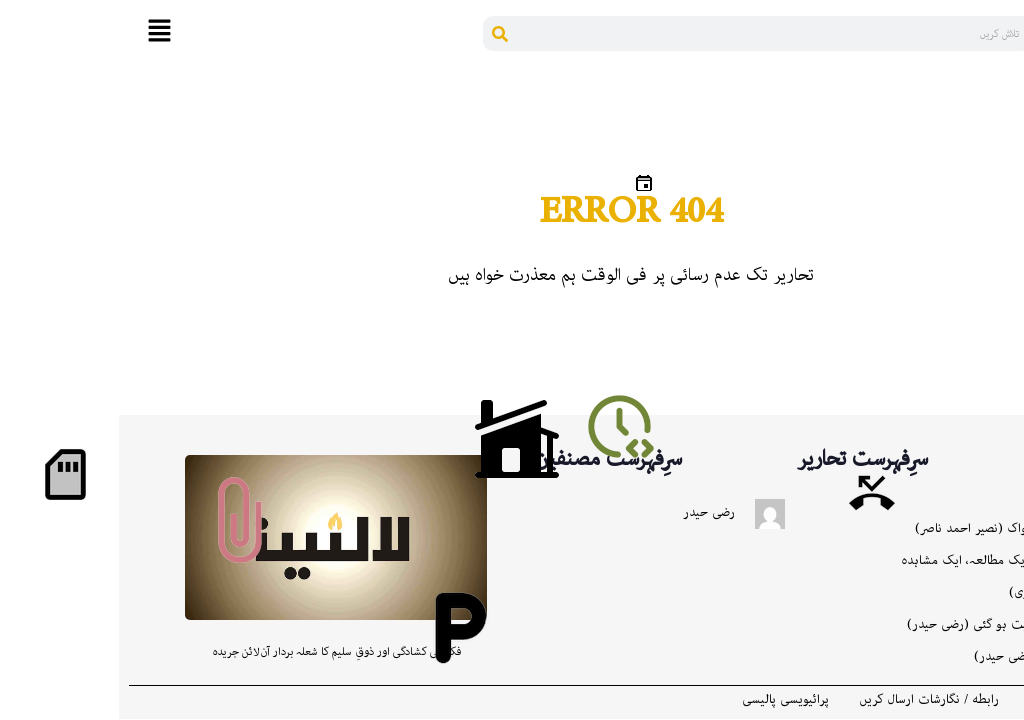 This screenshot has width=1024, height=720. Describe the element at coordinates (644, 183) in the screenshot. I see `view calendar events` at that location.